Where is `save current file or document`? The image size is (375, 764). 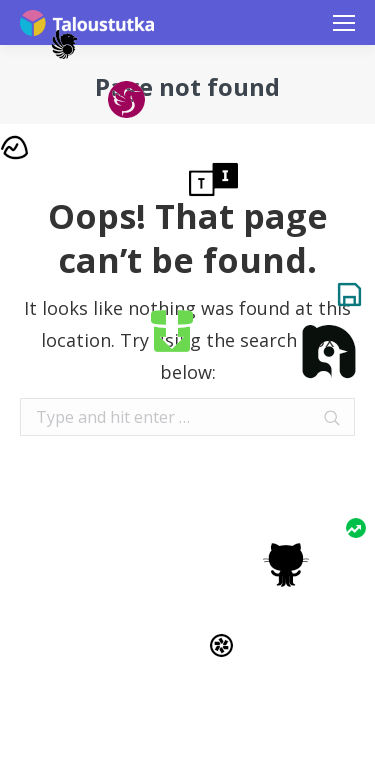 save current file or document is located at coordinates (349, 294).